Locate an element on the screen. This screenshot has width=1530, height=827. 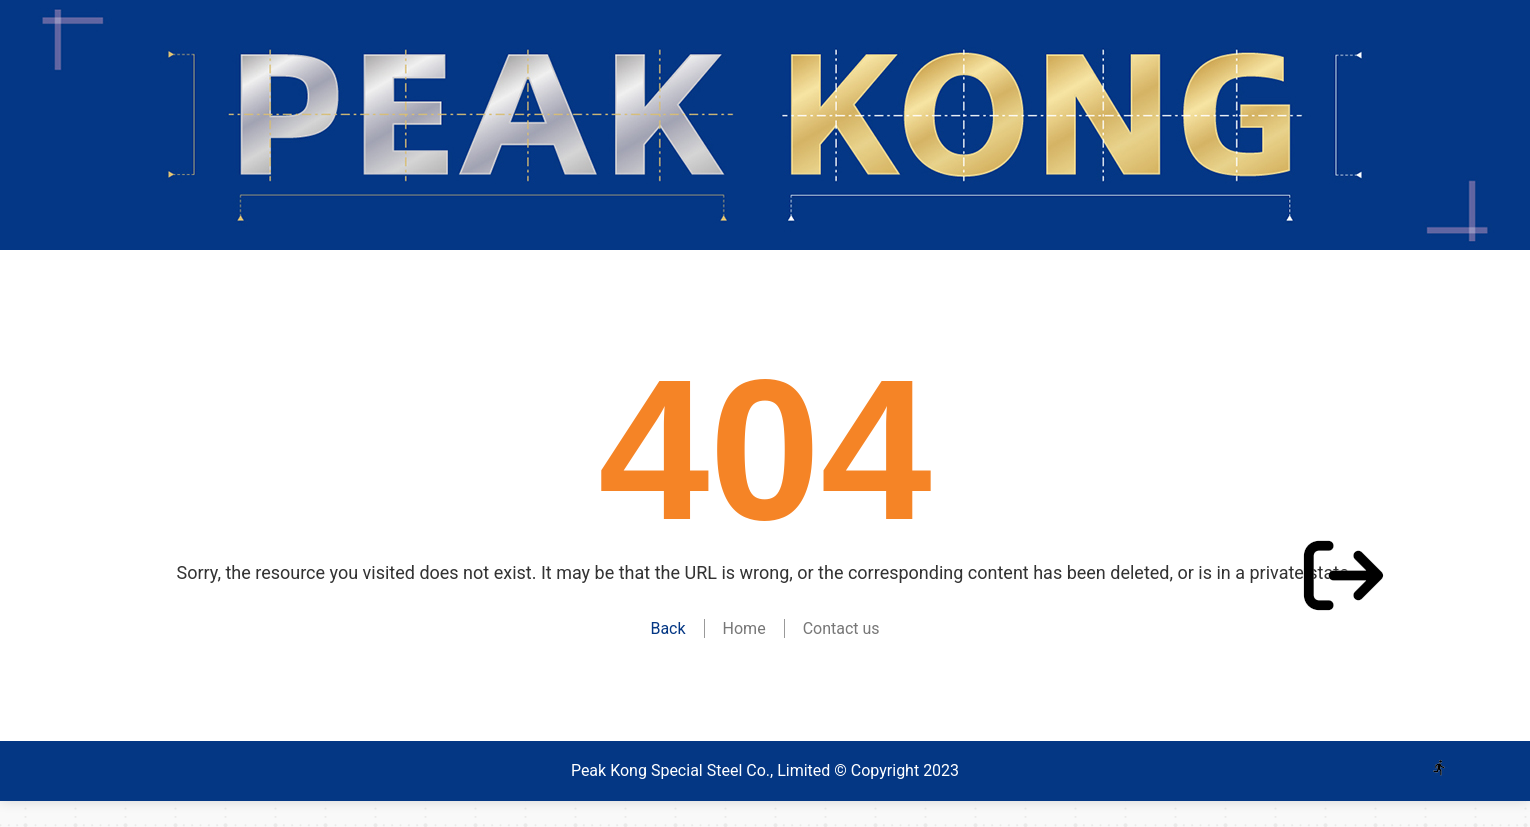
access walking or running directions is located at coordinates (1439, 767).